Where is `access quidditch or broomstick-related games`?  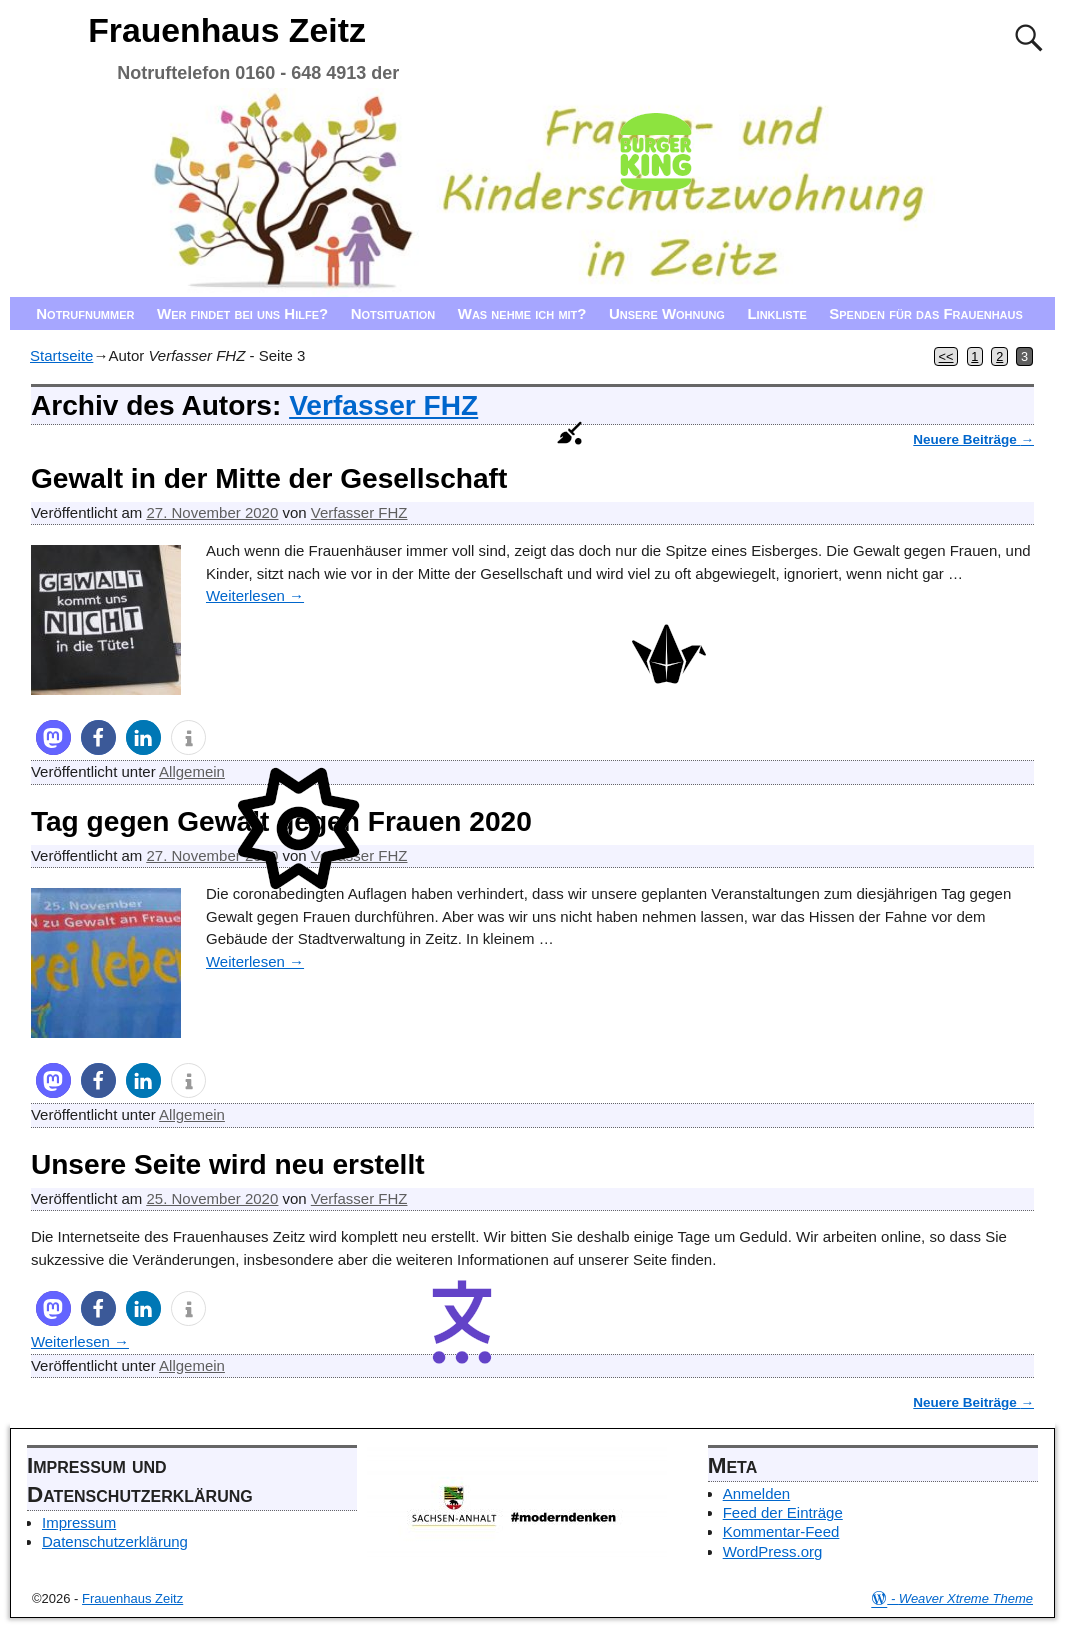
access quidditch or broomstick-related games is located at coordinates (569, 432).